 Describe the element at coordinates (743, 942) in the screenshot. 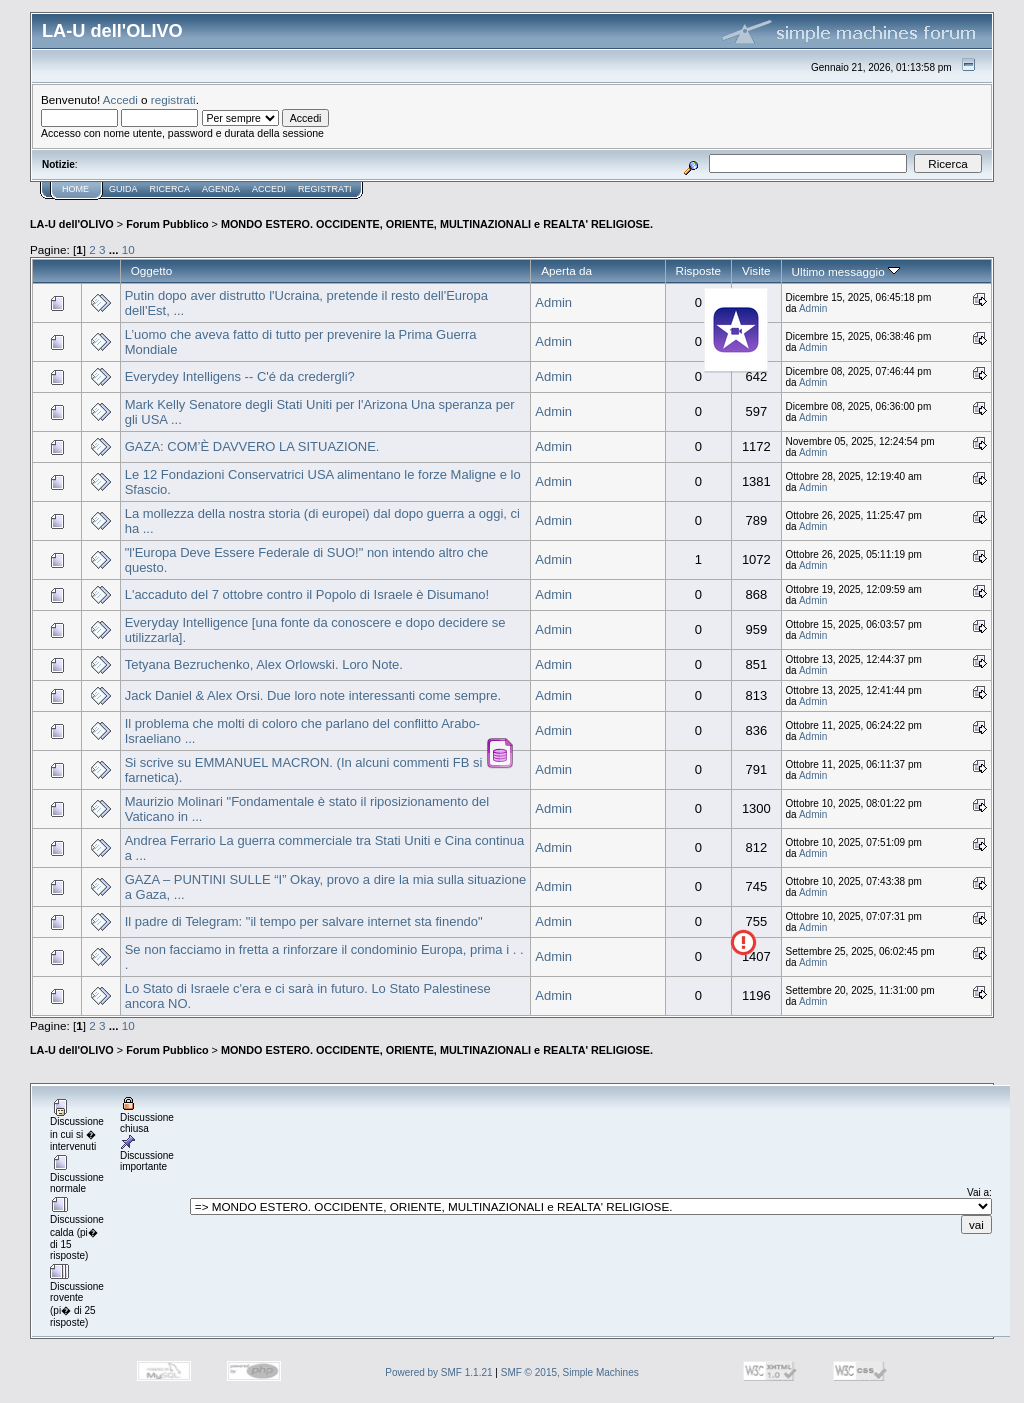

I see `indicates important or critical status` at that location.